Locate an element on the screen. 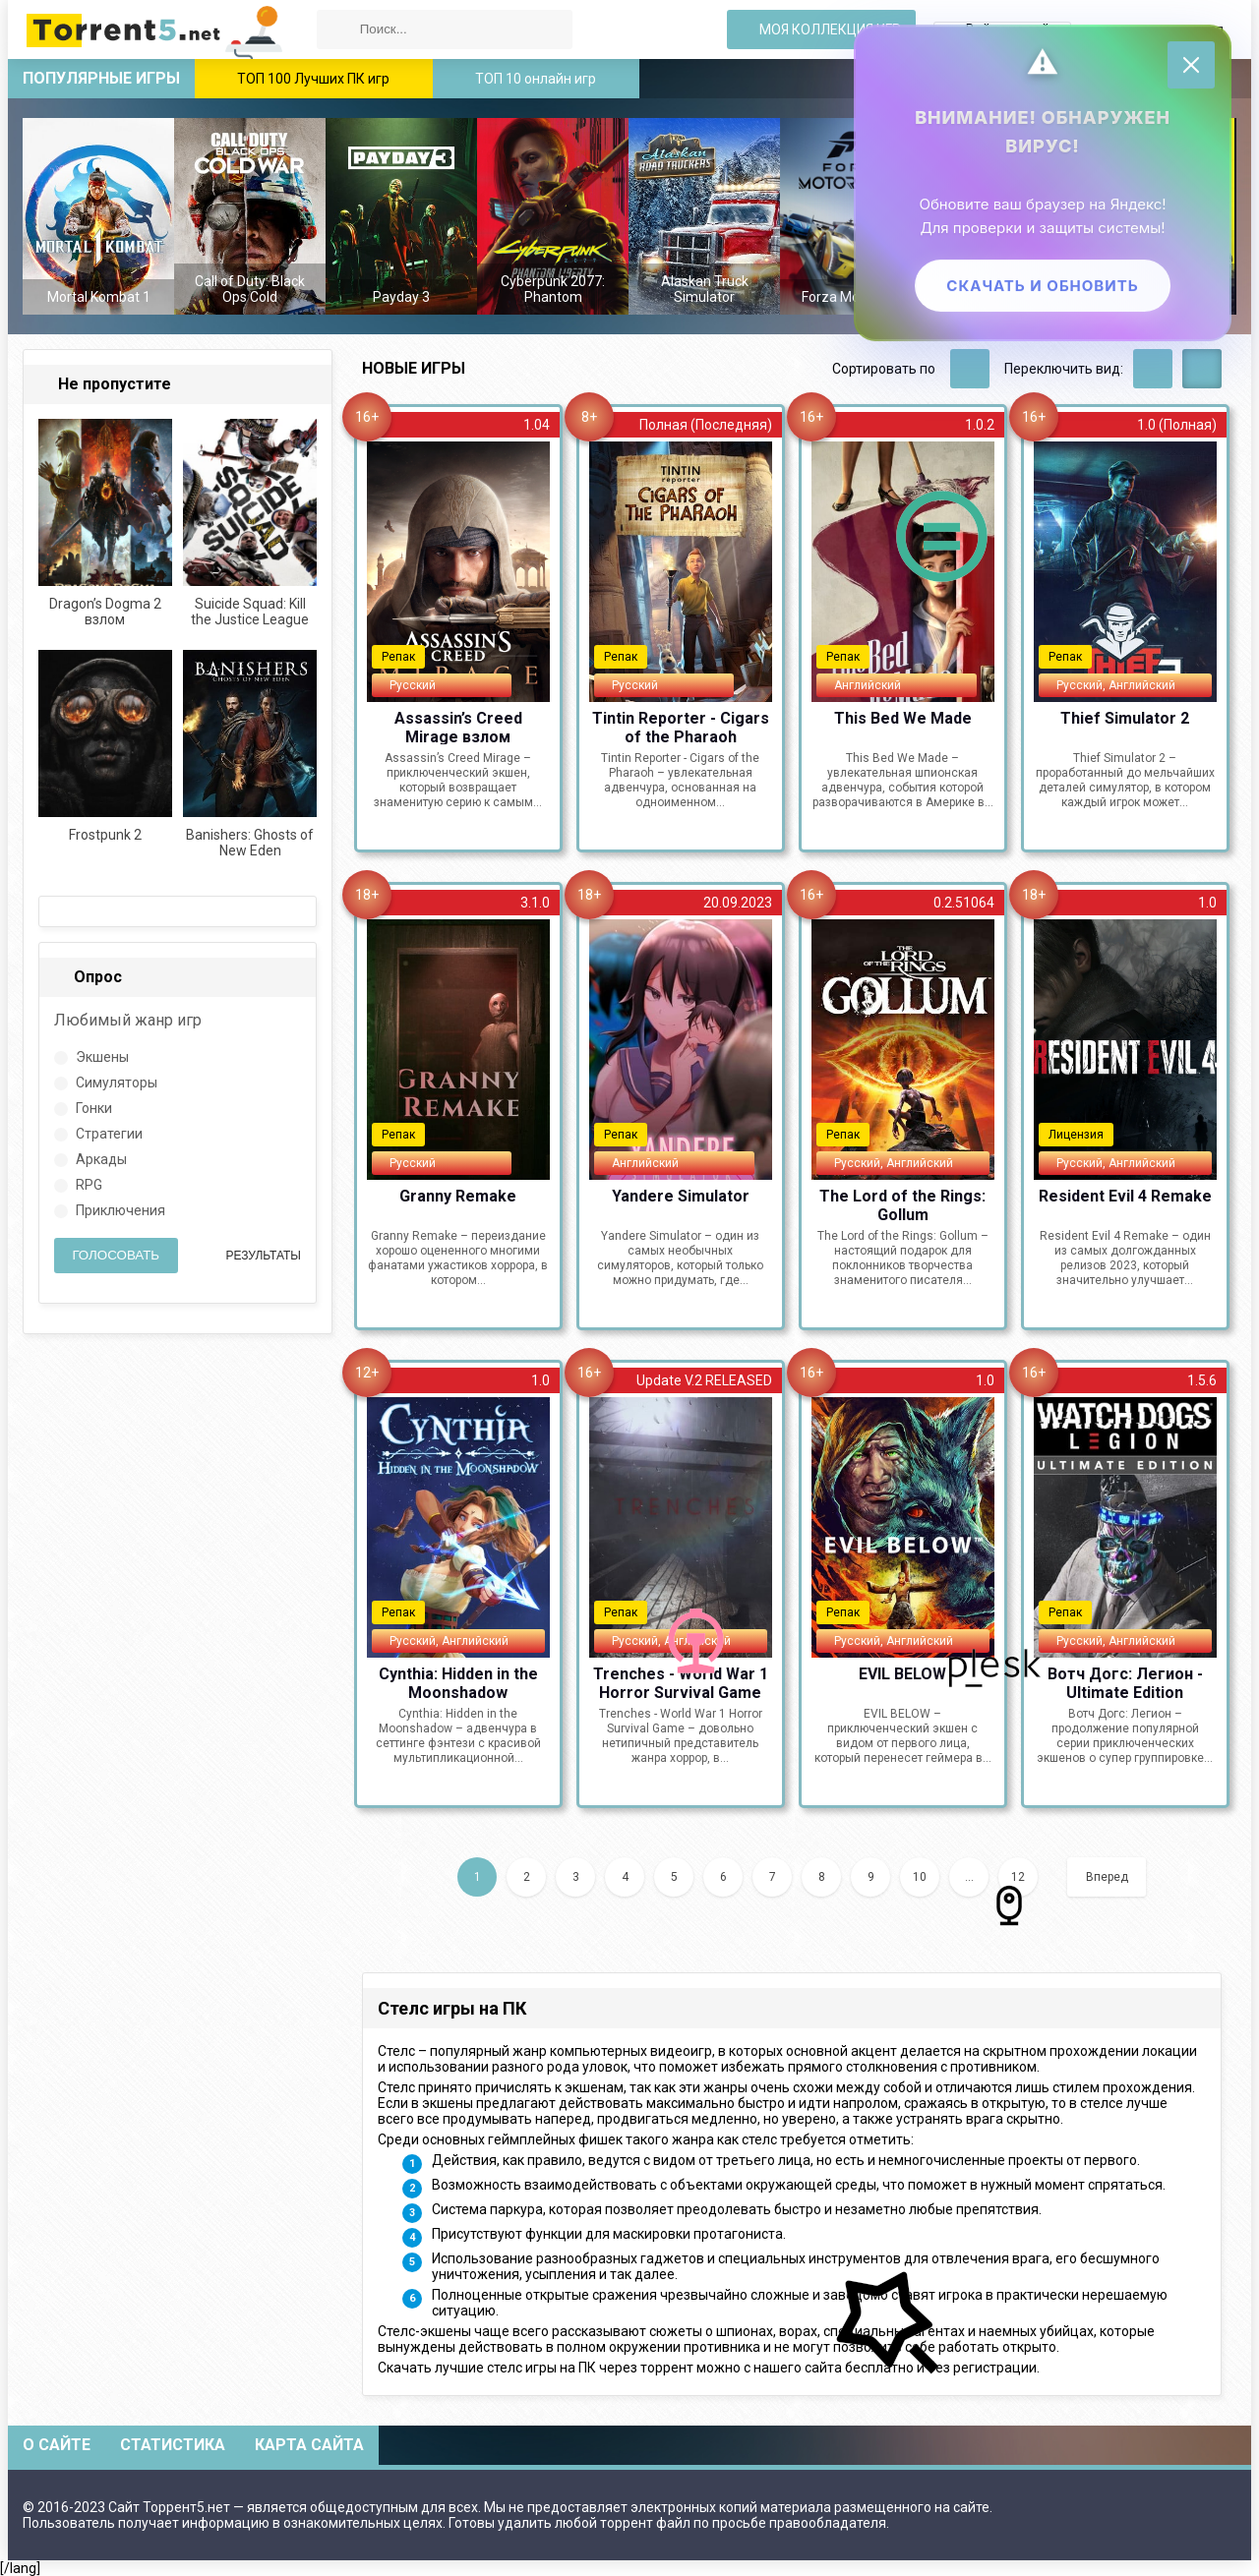 The image size is (1259, 2576). creative commons no derivatives license indicator is located at coordinates (941, 536).